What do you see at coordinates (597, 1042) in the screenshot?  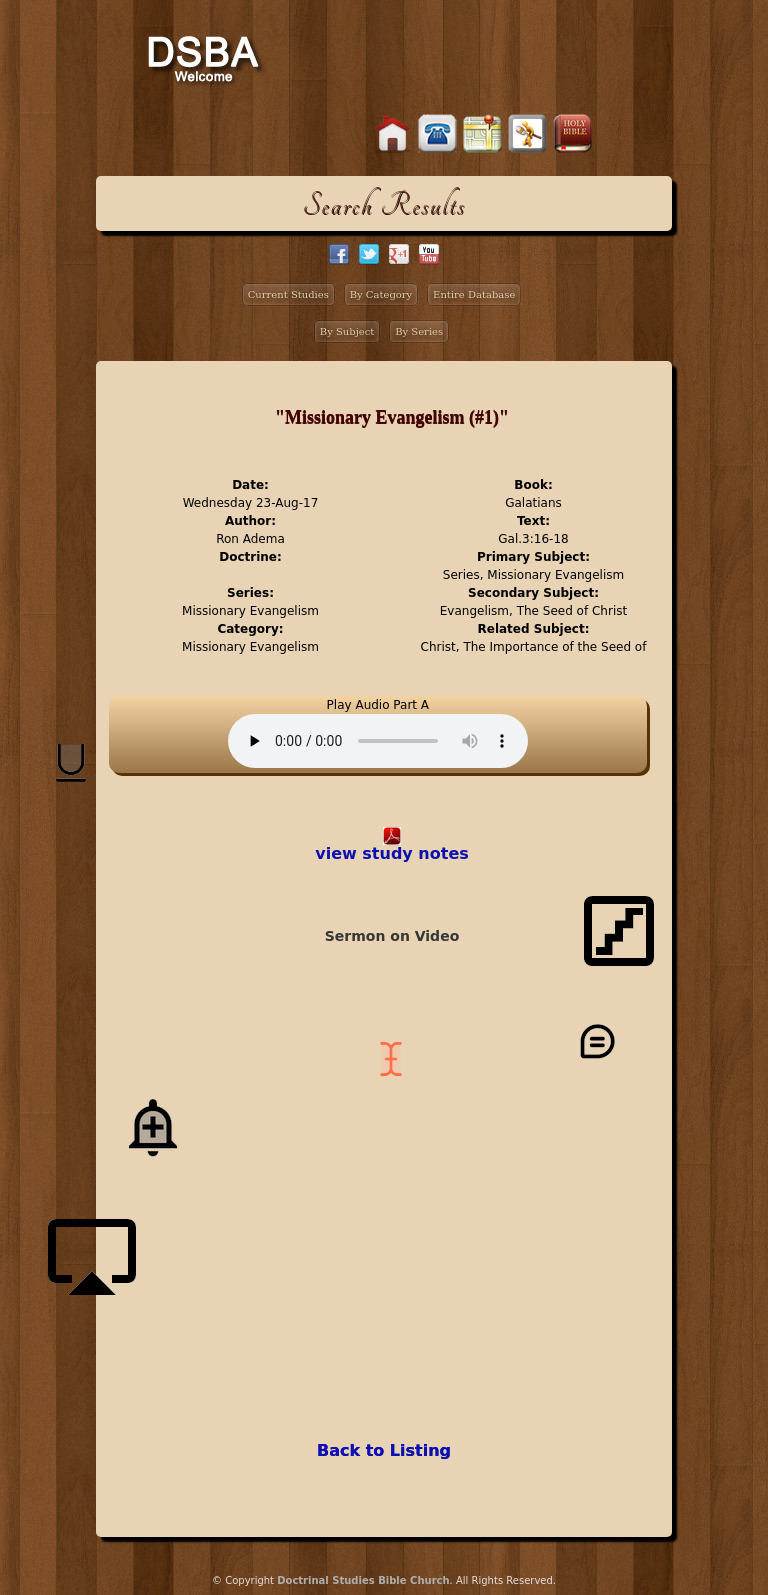 I see `open chat or messaging` at bounding box center [597, 1042].